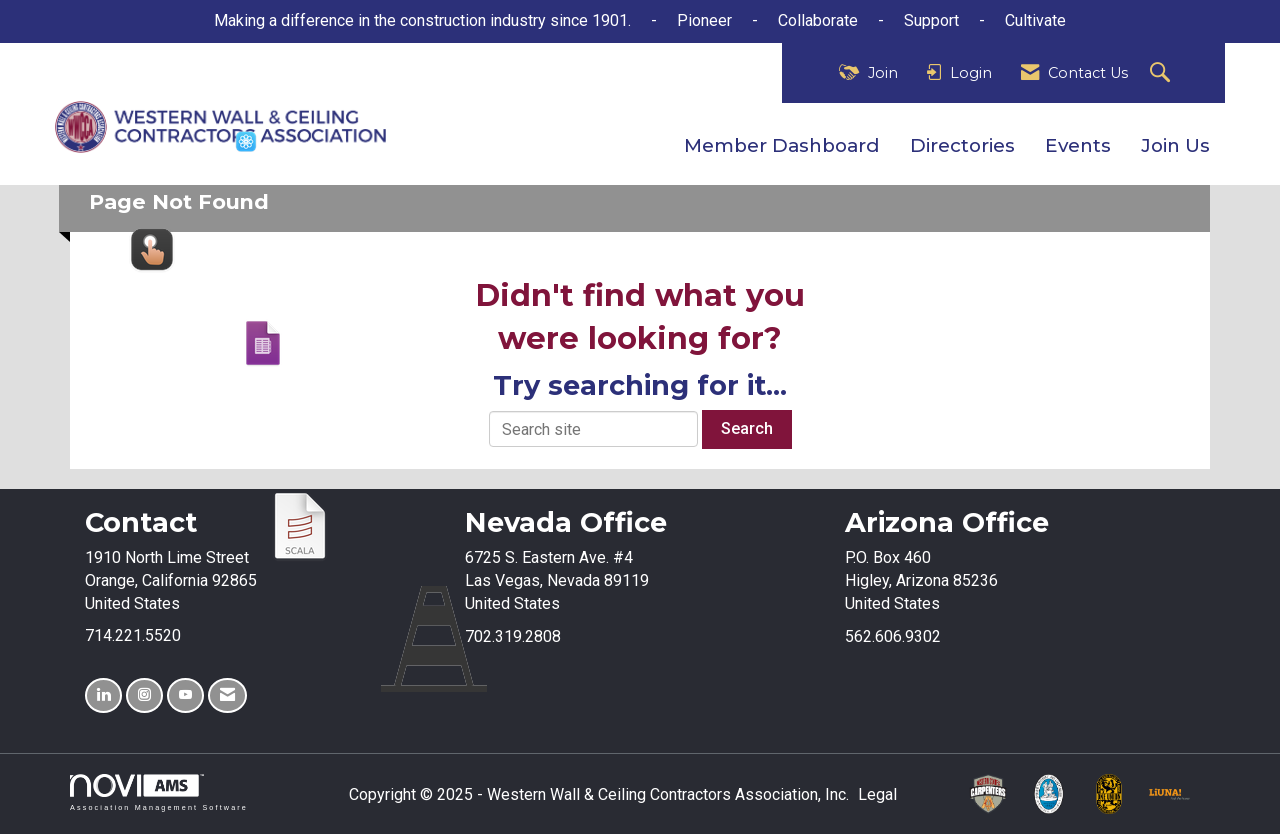 Image resolution: width=1280 pixels, height=834 pixels. What do you see at coordinates (263, 343) in the screenshot?
I see `open a Microsoft OneNote file` at bounding box center [263, 343].